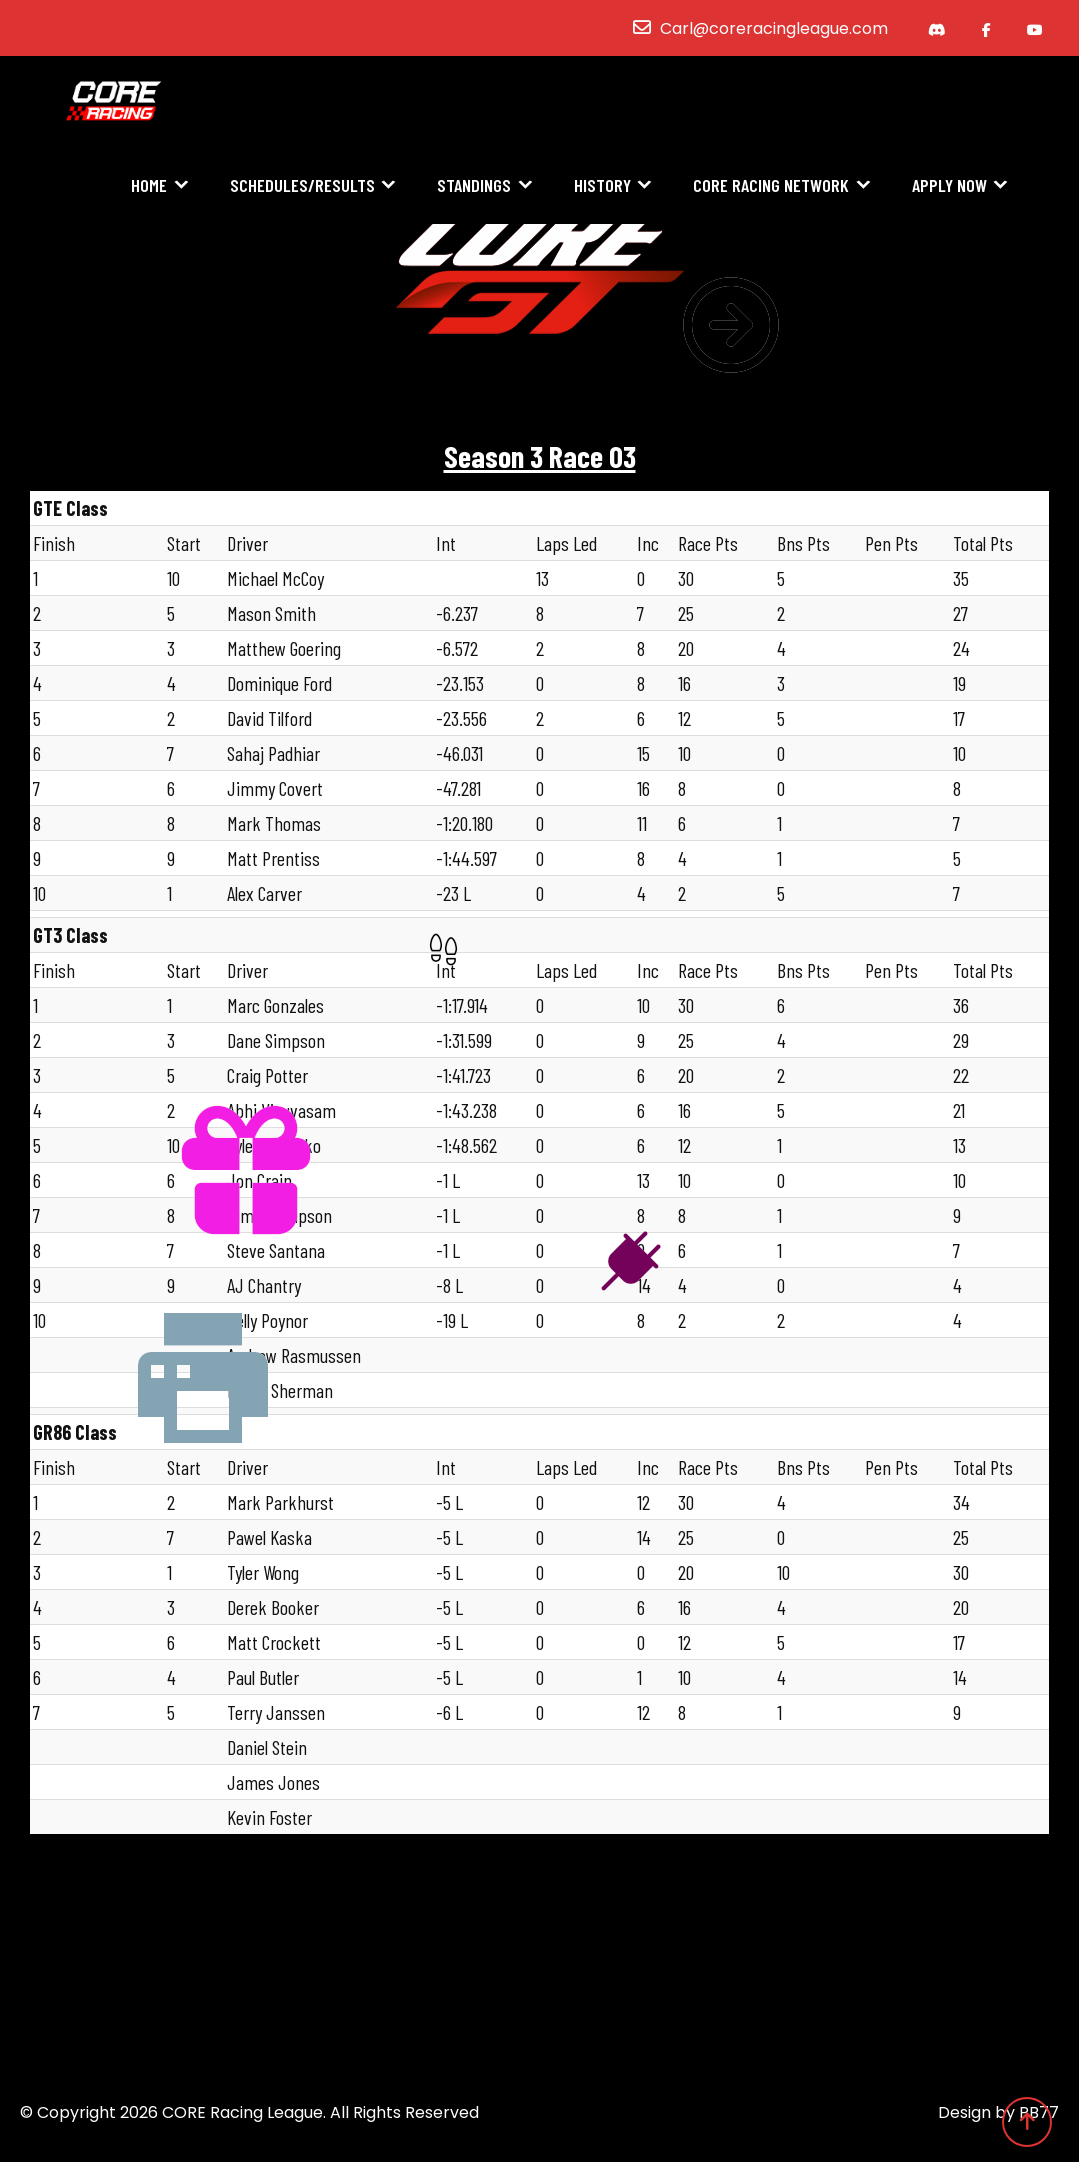 The image size is (1079, 2162). I want to click on view or redeem a gift, so click(246, 1170).